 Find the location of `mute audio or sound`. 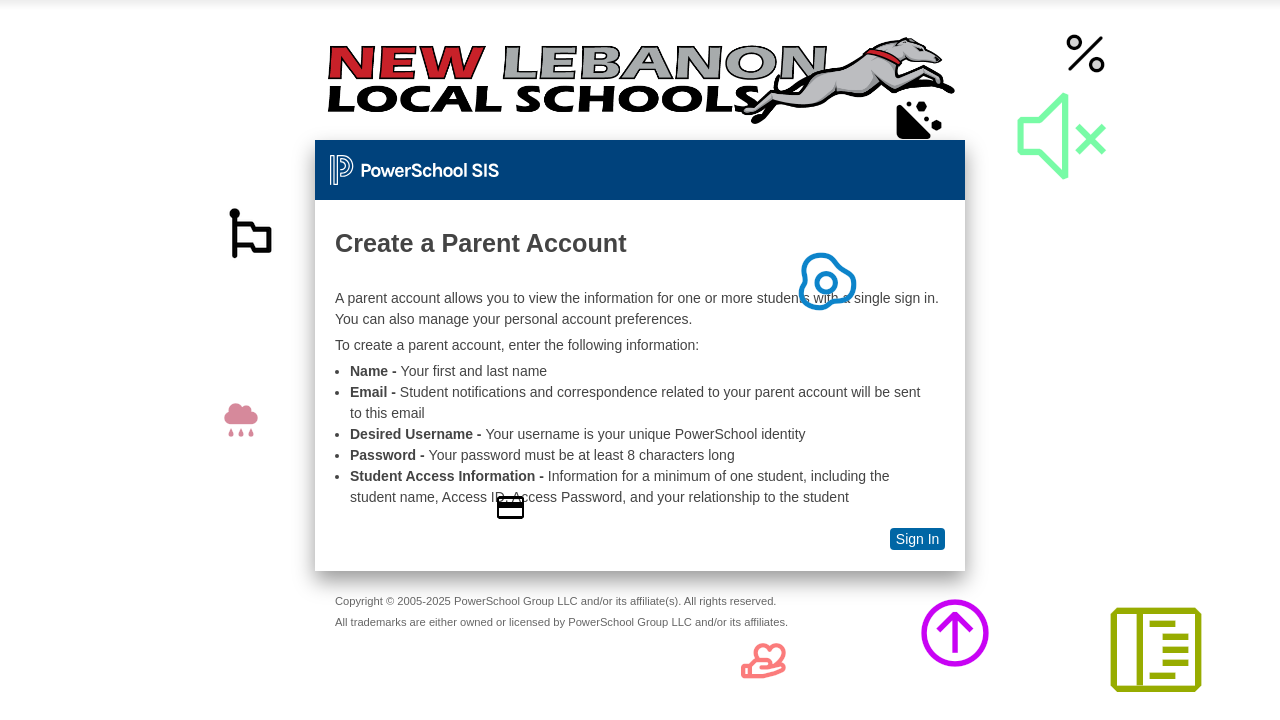

mute audio or sound is located at coordinates (1062, 136).